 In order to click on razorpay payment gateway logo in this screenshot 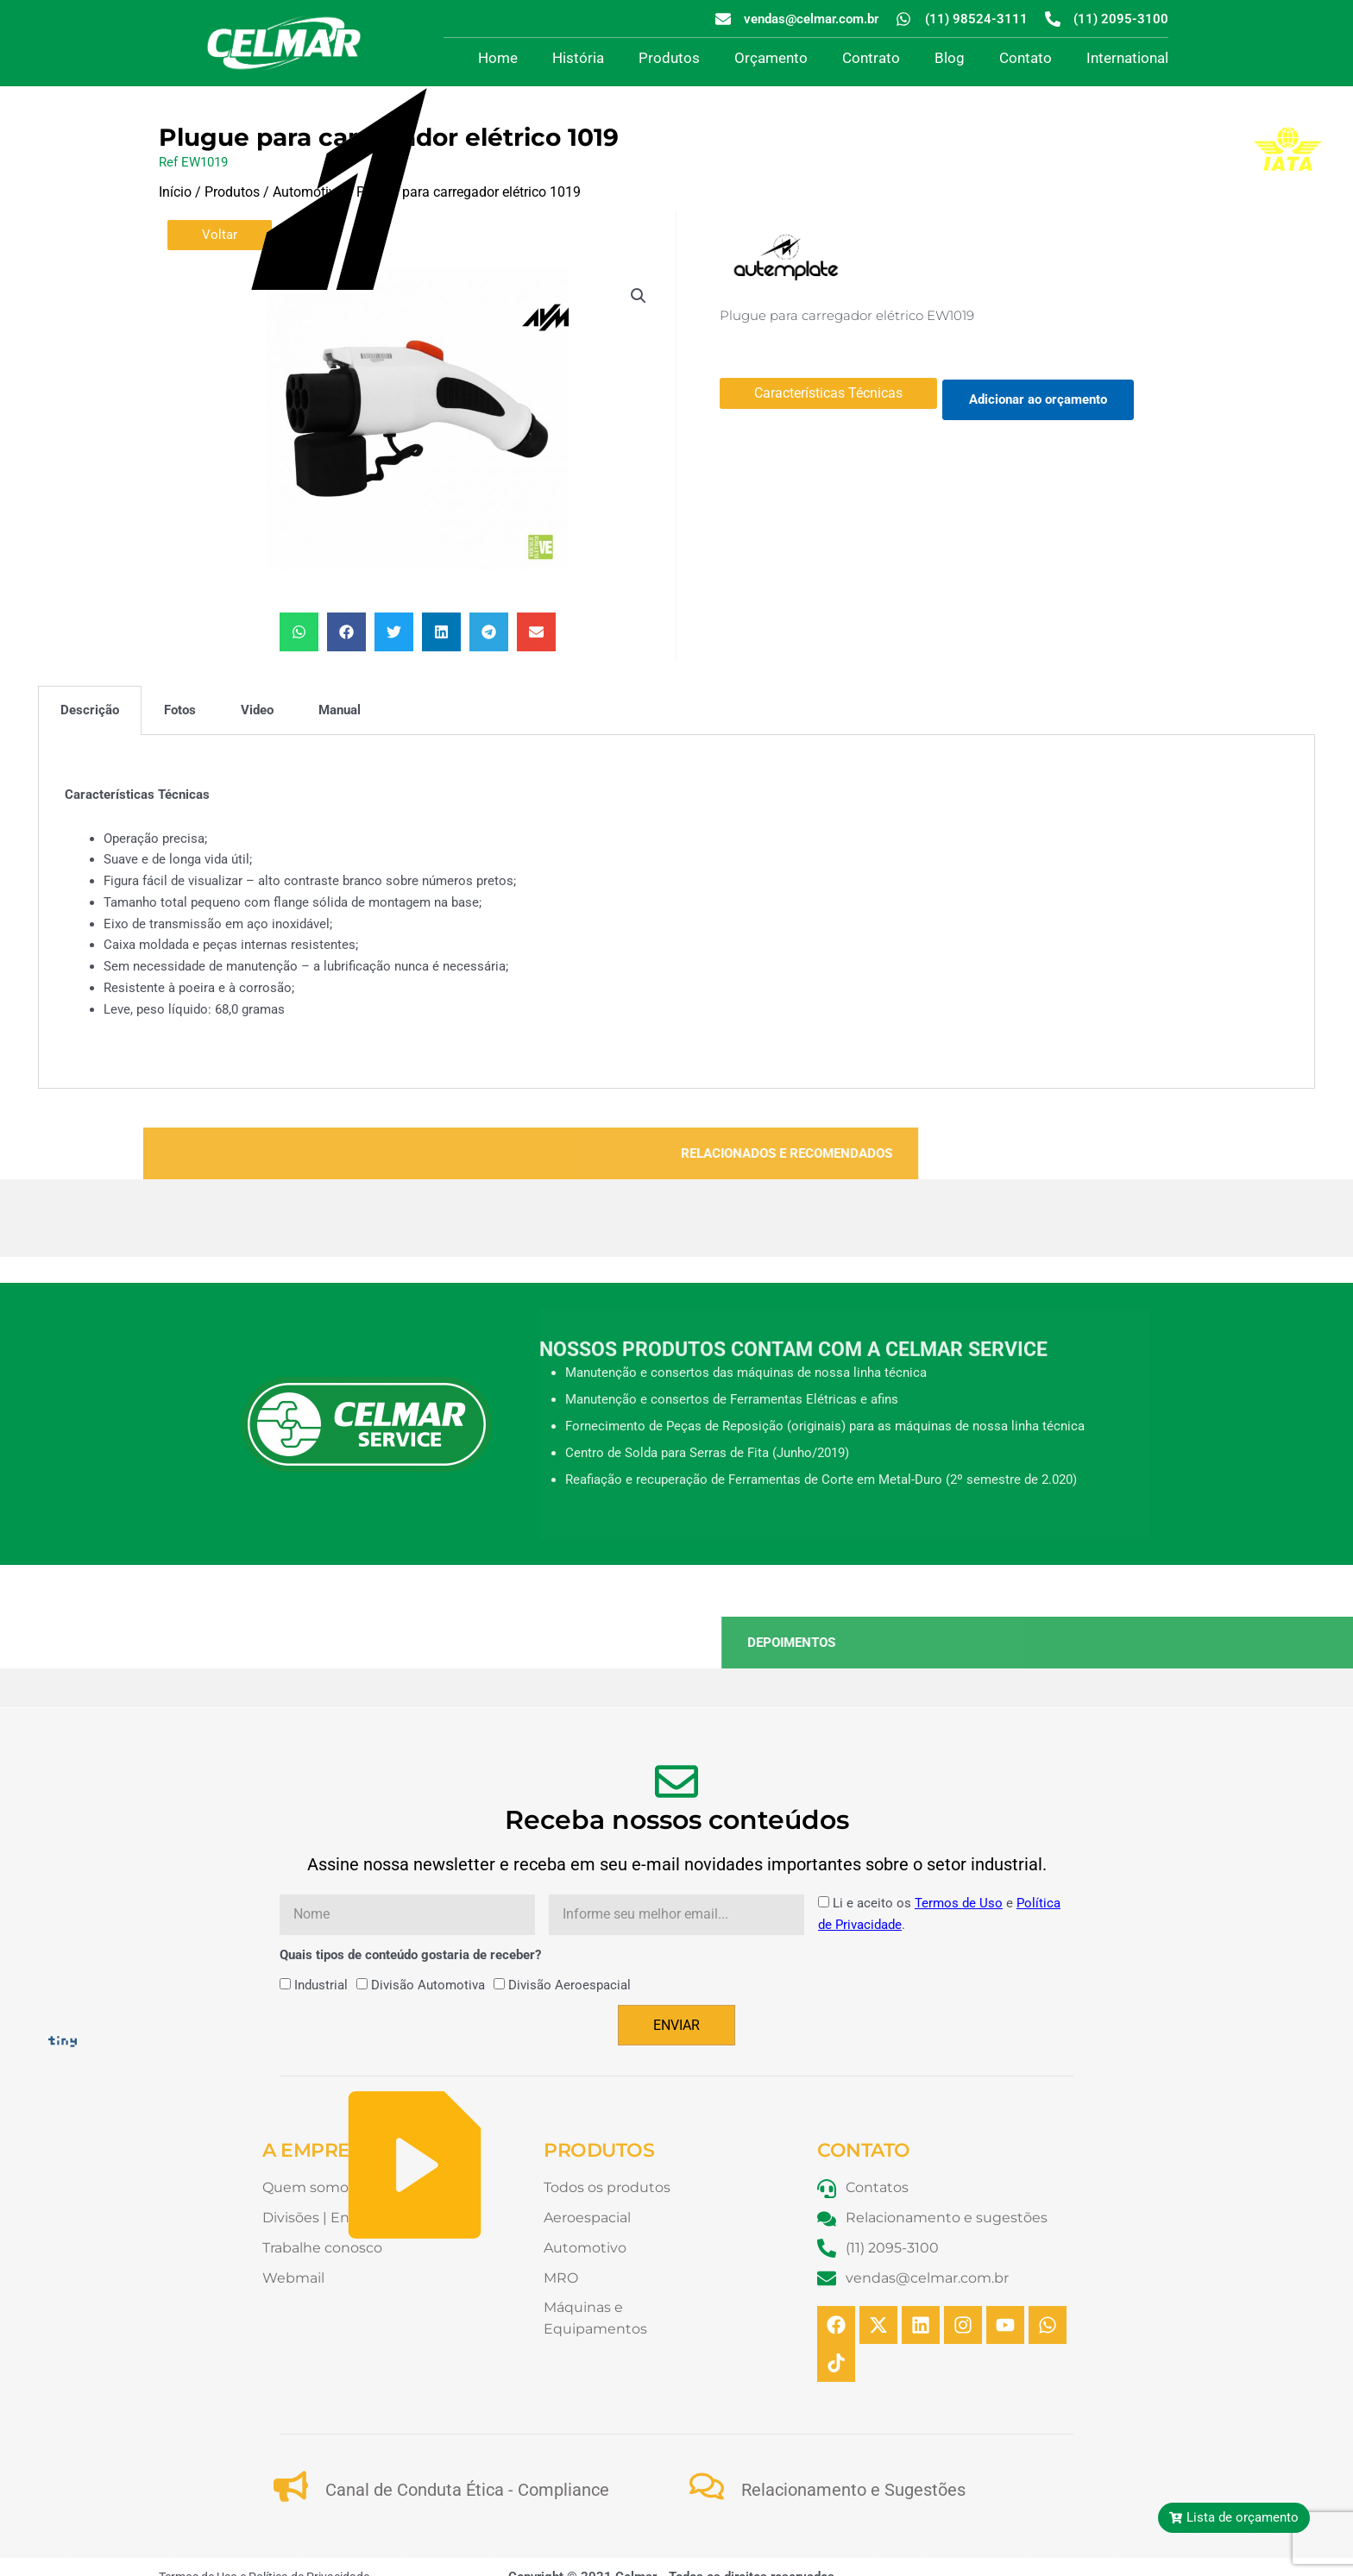, I will do `click(339, 189)`.